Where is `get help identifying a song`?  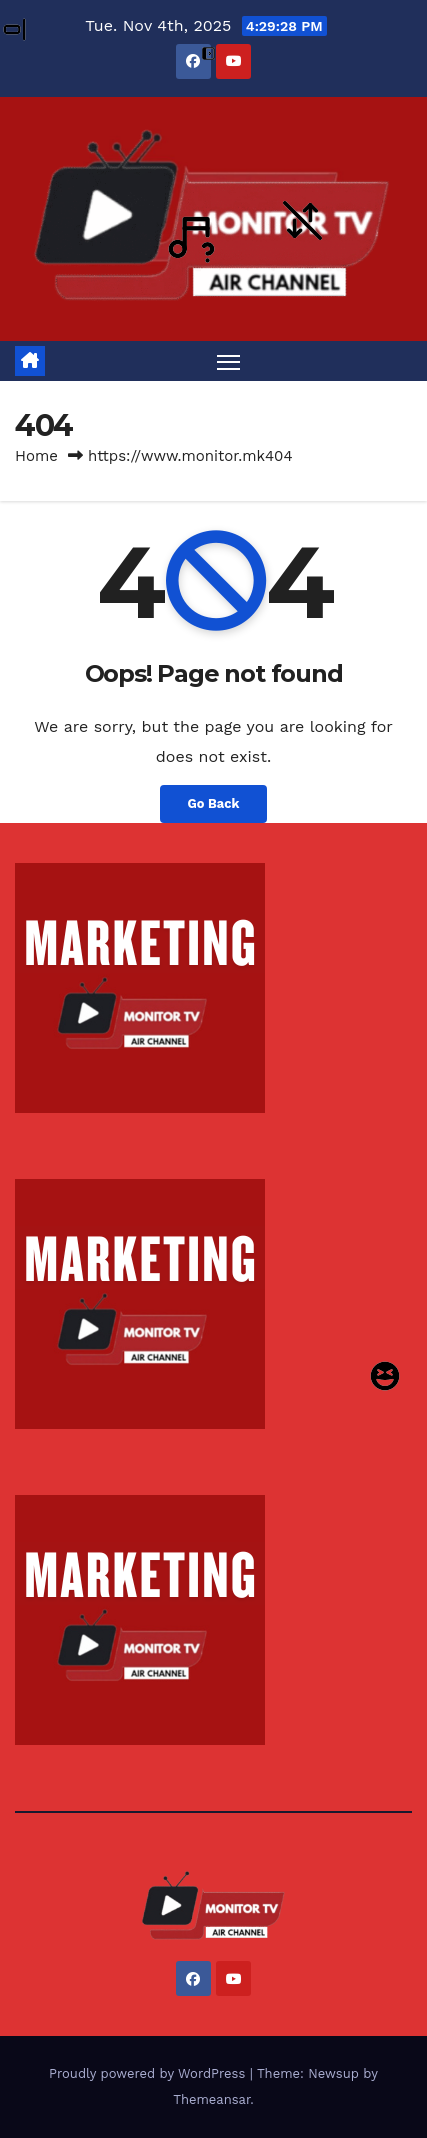
get help identifying a song is located at coordinates (191, 237).